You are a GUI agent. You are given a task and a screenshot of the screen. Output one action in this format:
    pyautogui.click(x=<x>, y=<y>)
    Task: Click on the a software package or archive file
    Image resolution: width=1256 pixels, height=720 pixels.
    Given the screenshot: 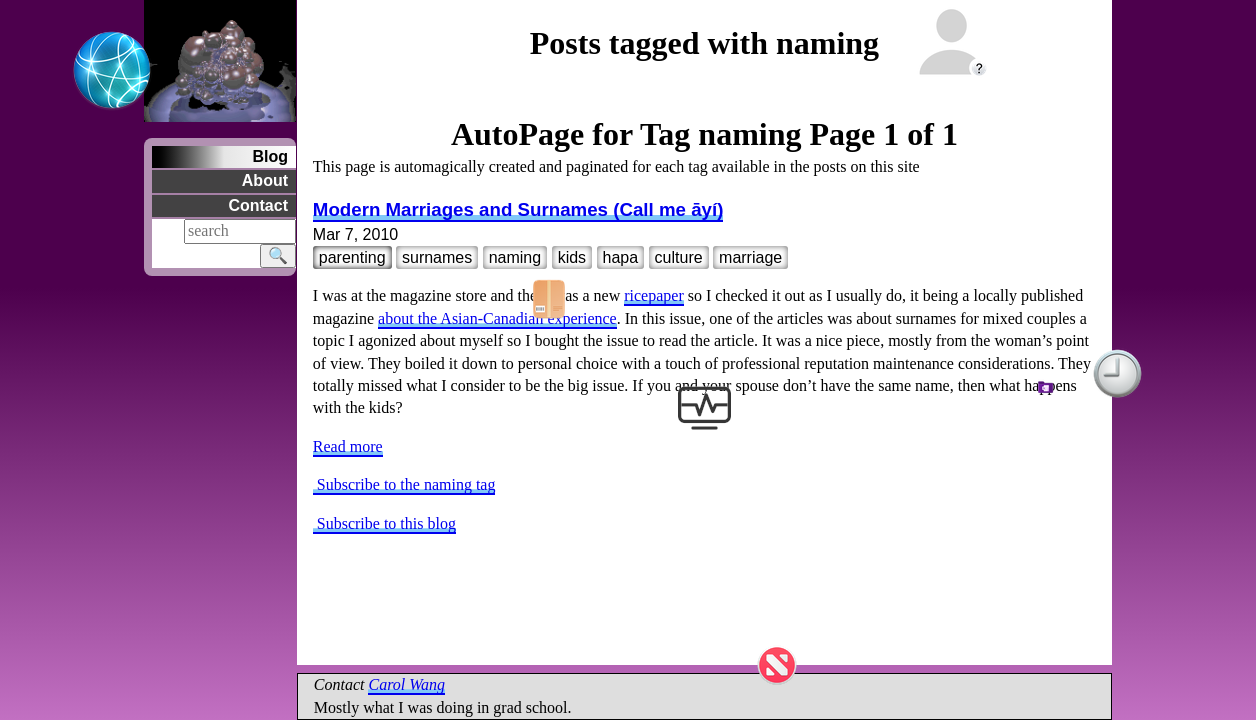 What is the action you would take?
    pyautogui.click(x=549, y=299)
    